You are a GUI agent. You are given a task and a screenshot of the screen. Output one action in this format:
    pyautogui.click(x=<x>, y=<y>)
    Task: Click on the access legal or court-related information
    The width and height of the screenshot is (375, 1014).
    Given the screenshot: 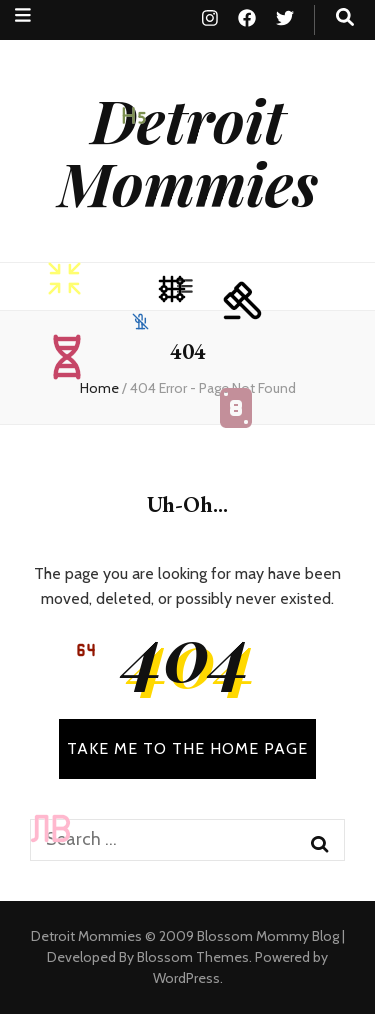 What is the action you would take?
    pyautogui.click(x=242, y=300)
    